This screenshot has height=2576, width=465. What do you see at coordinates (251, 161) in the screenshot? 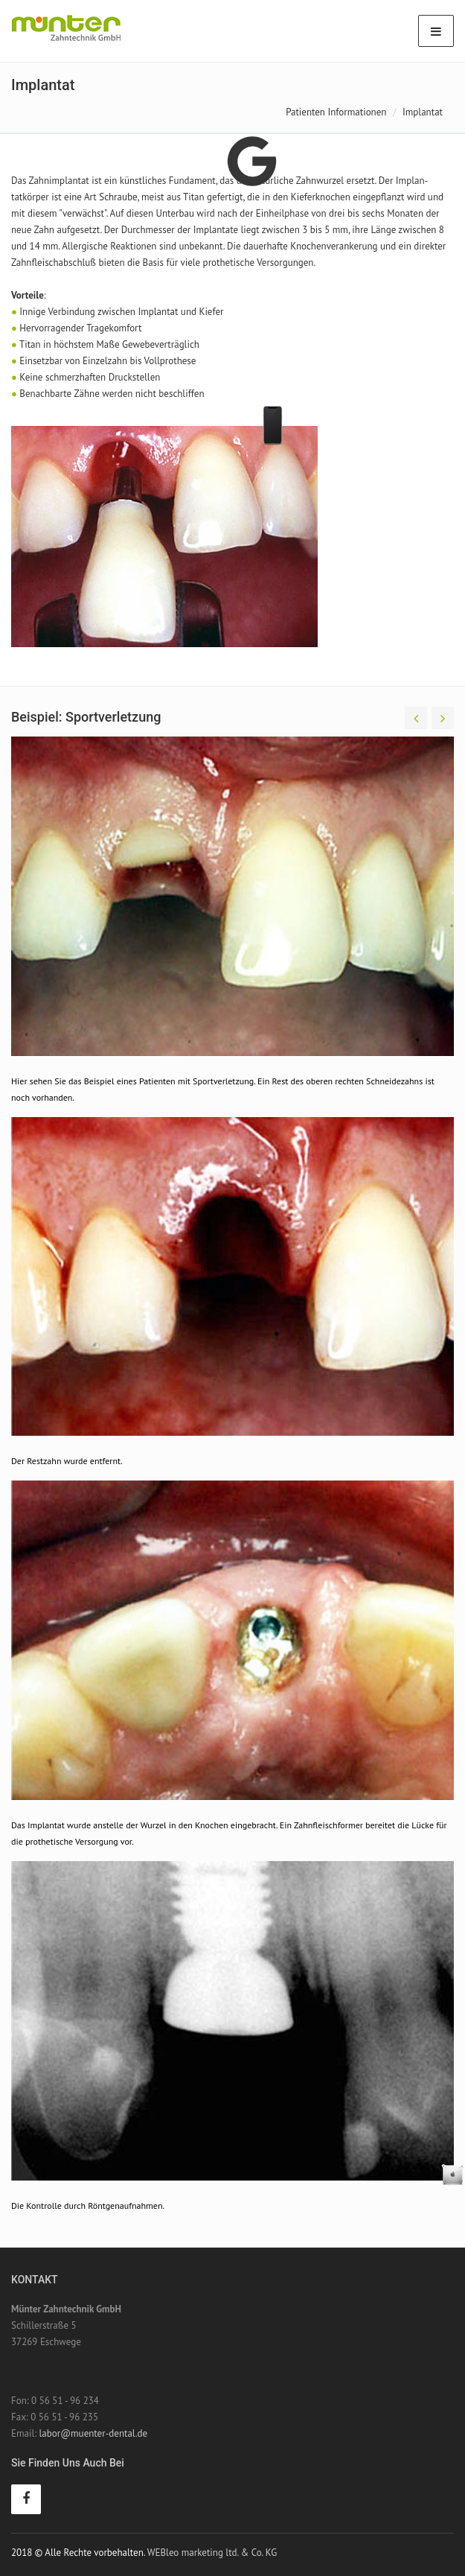
I see `sign in with your Google account` at bounding box center [251, 161].